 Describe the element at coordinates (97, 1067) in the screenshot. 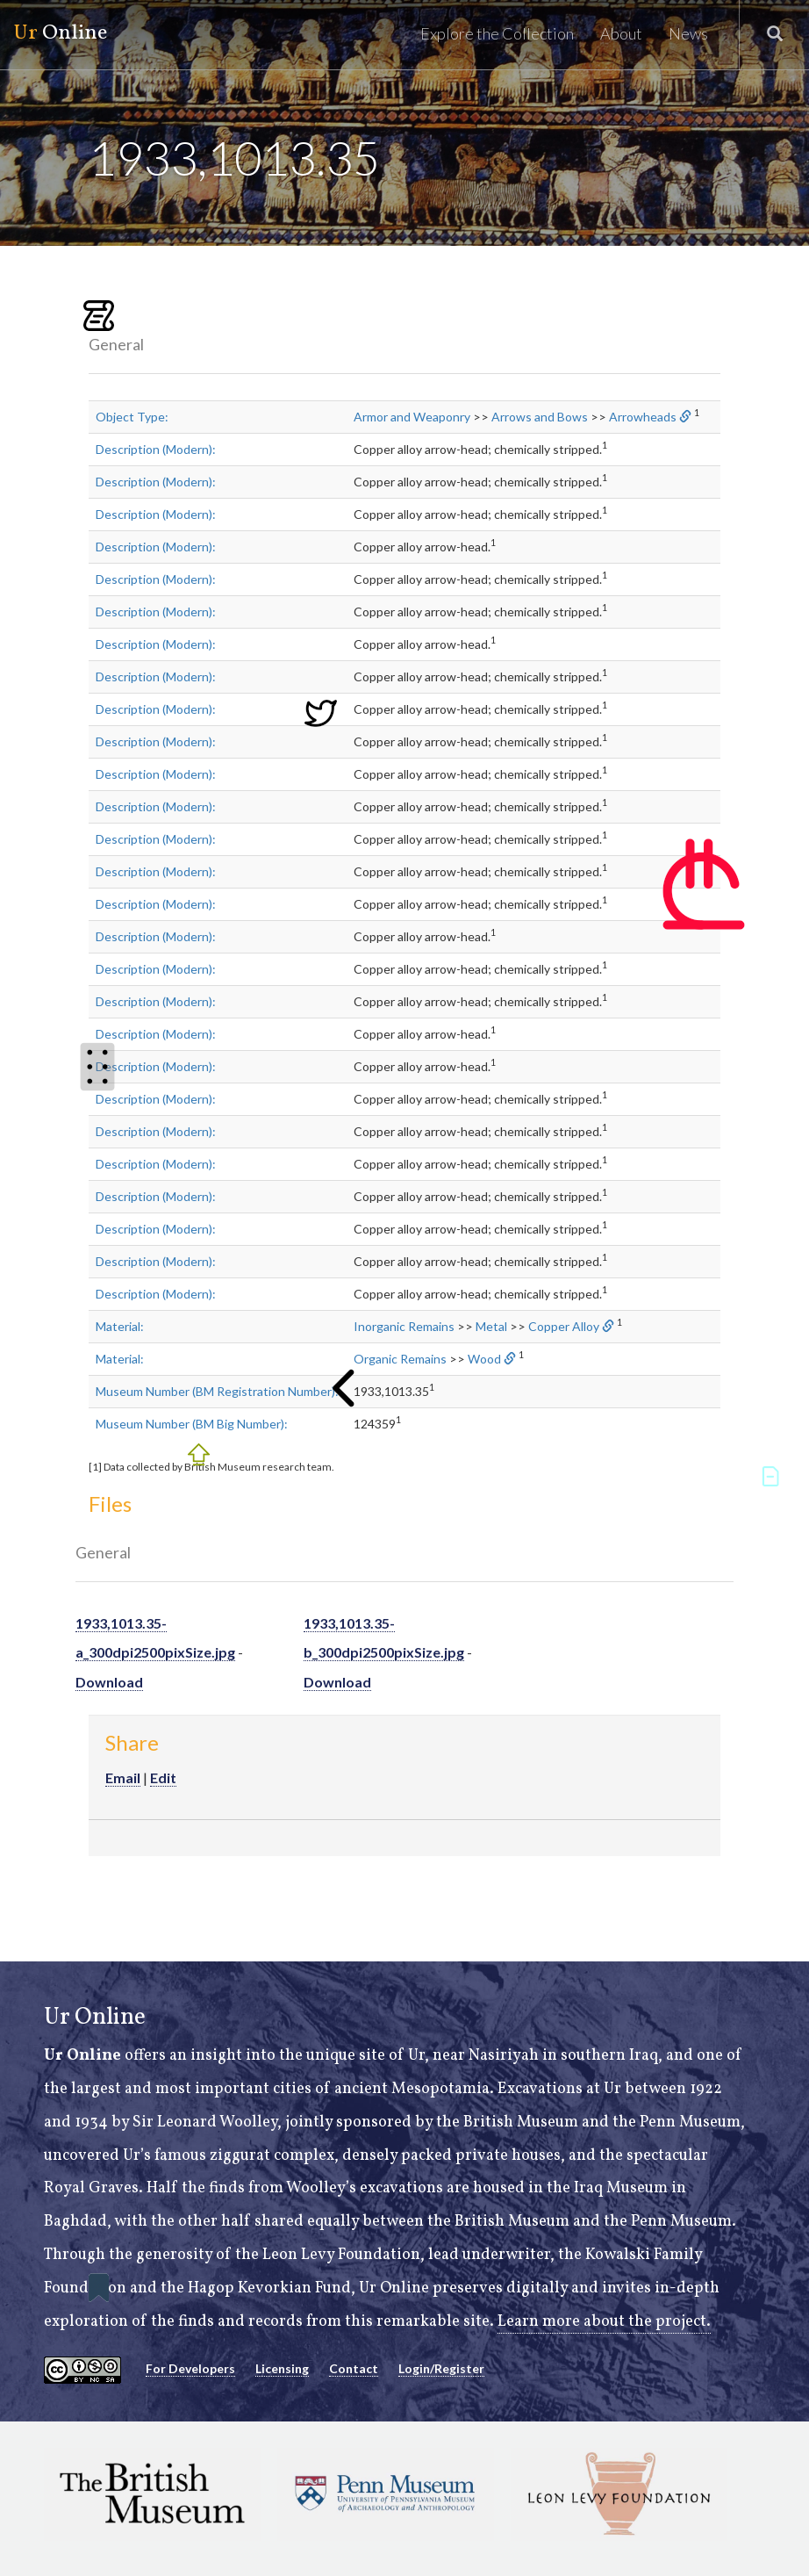

I see `drag to reorder items in a list` at that location.